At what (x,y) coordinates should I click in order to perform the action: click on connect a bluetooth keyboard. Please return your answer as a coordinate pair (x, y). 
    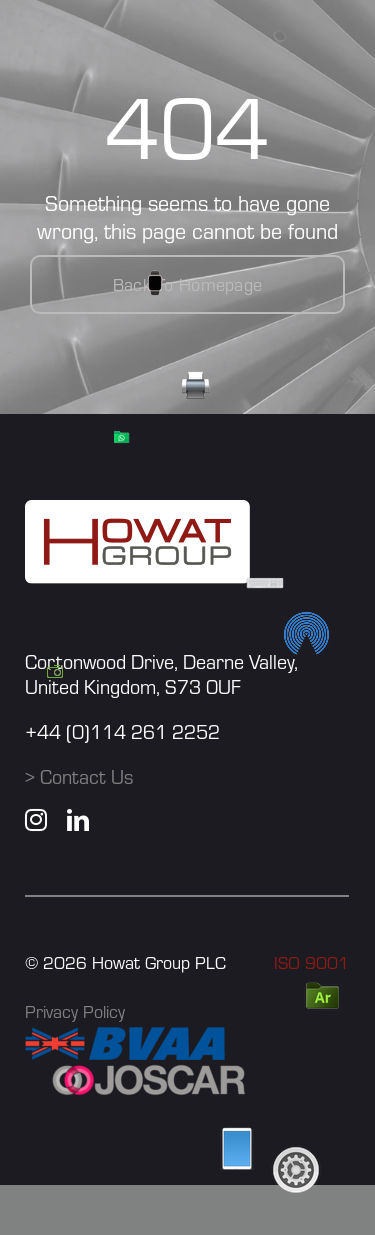
    Looking at the image, I should click on (265, 583).